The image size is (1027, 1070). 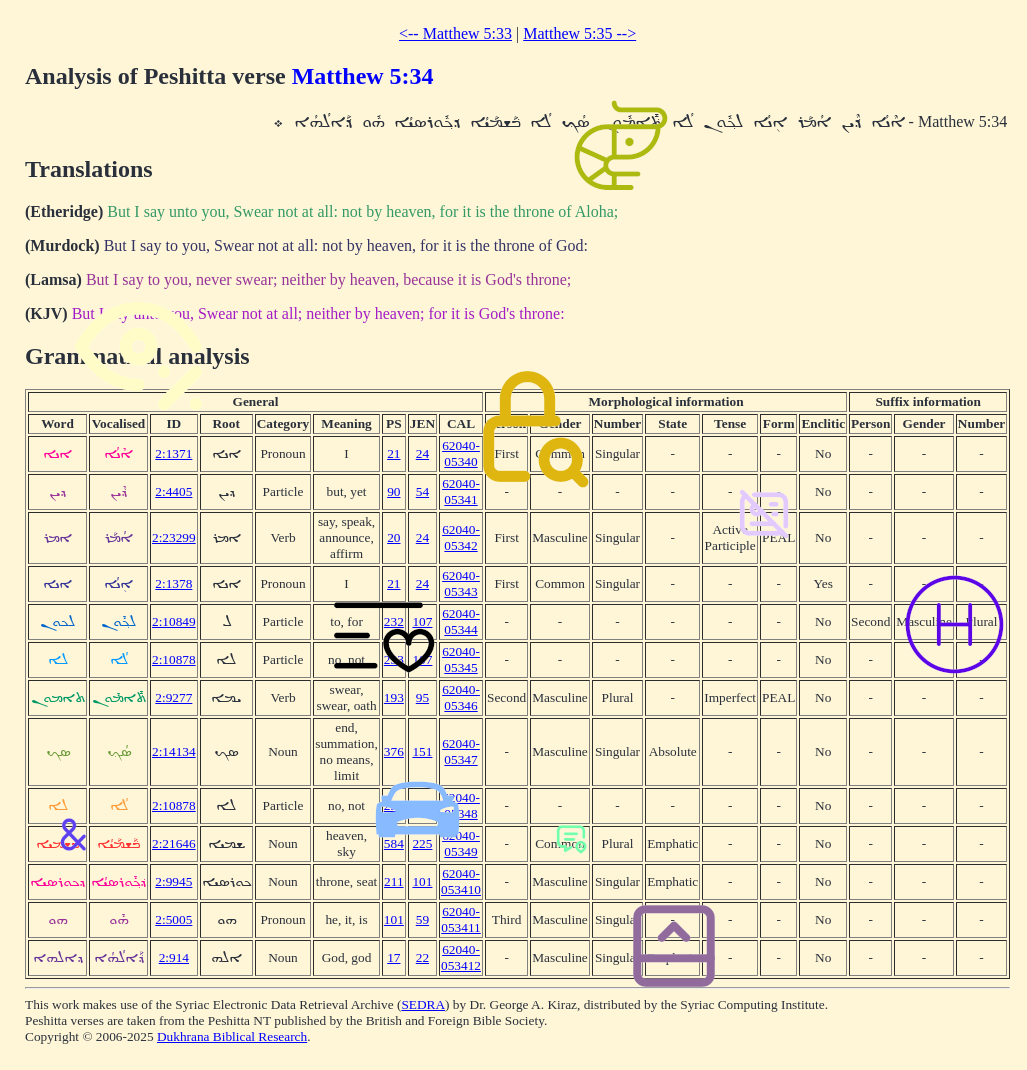 I want to click on disable identity verification, so click(x=764, y=514).